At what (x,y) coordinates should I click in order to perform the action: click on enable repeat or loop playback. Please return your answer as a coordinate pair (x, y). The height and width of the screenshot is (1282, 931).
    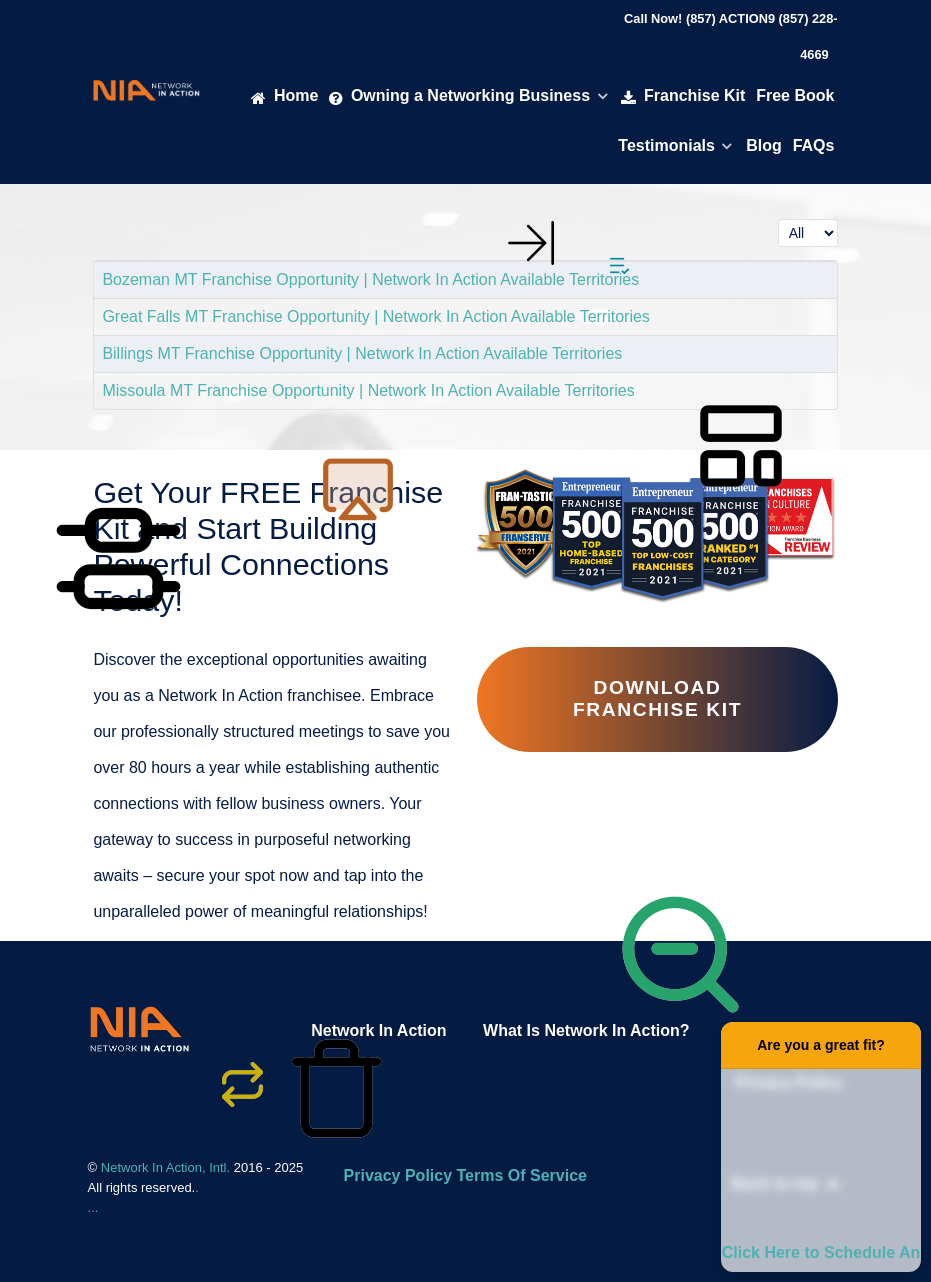
    Looking at the image, I should click on (242, 1084).